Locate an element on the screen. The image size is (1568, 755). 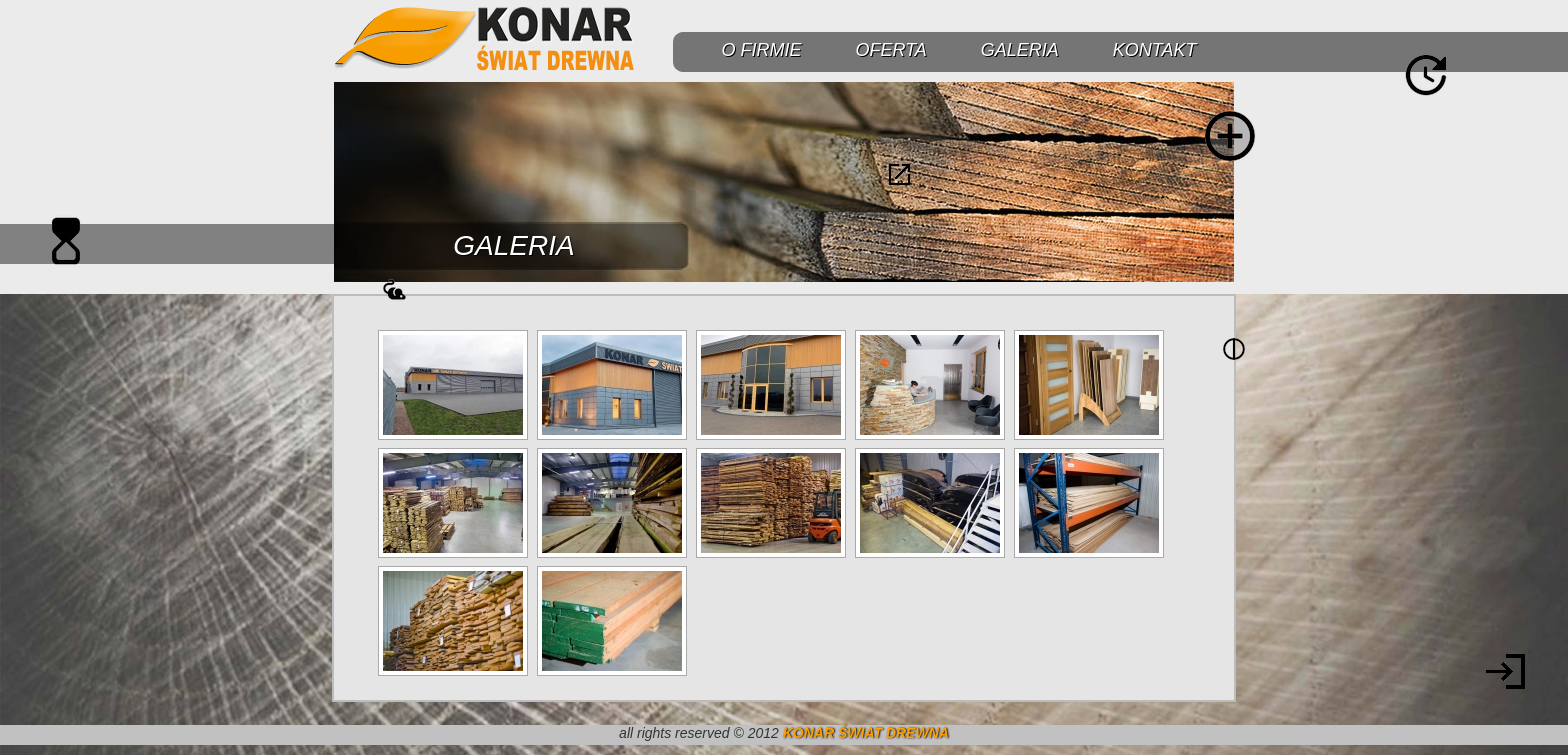
add a new item is located at coordinates (1230, 136).